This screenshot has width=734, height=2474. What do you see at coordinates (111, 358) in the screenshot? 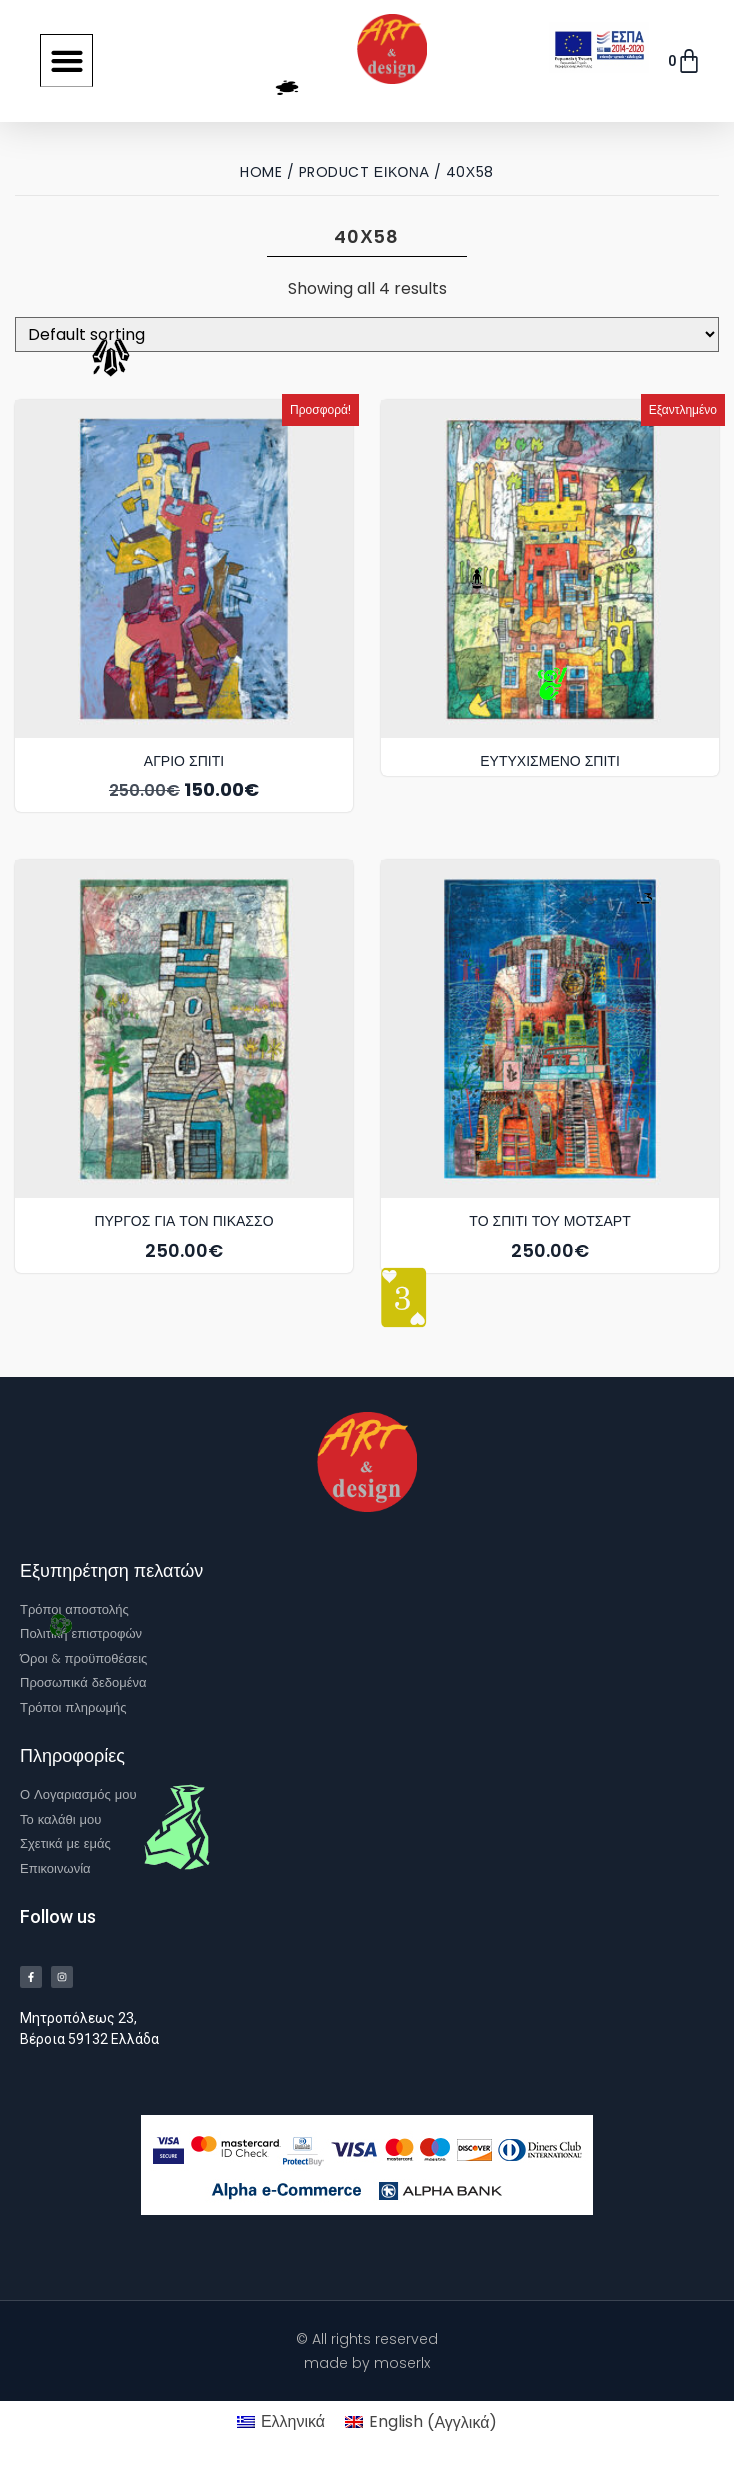
I see `view your collected crystals or gems` at bounding box center [111, 358].